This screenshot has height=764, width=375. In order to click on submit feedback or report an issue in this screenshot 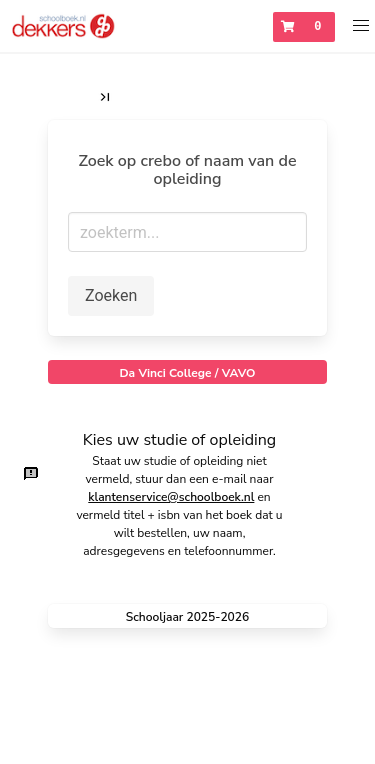, I will do `click(31, 474)`.